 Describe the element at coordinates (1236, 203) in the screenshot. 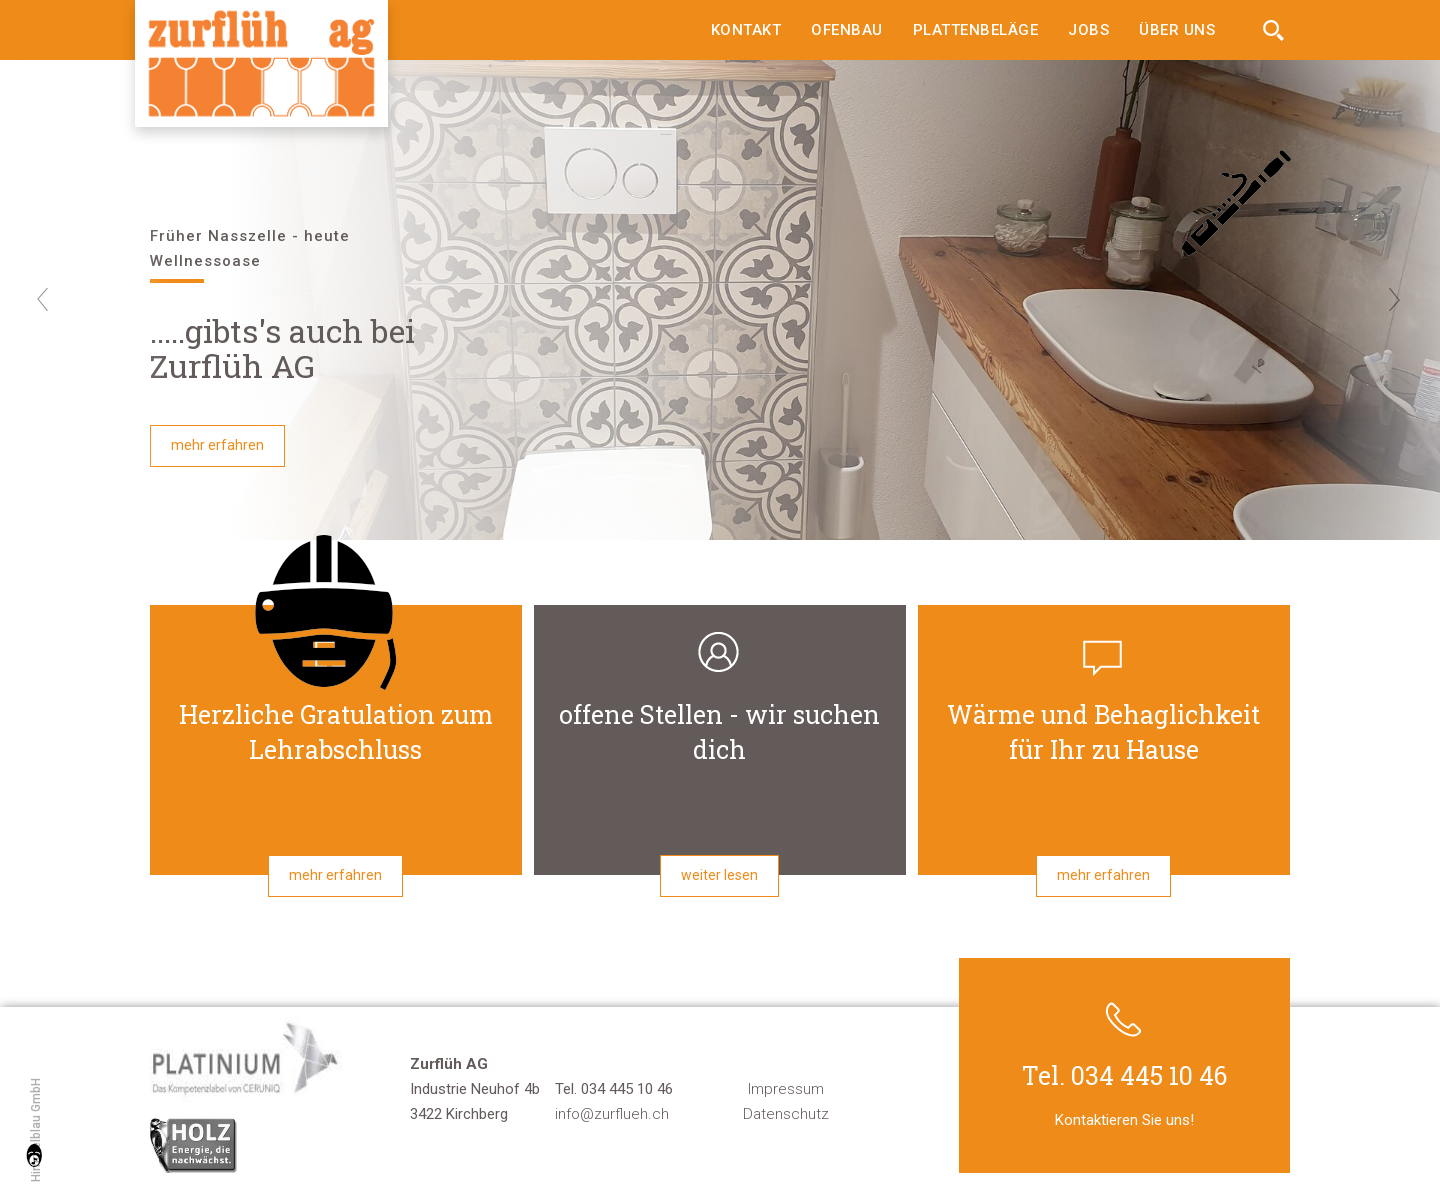

I see `select bassoon instrument` at that location.